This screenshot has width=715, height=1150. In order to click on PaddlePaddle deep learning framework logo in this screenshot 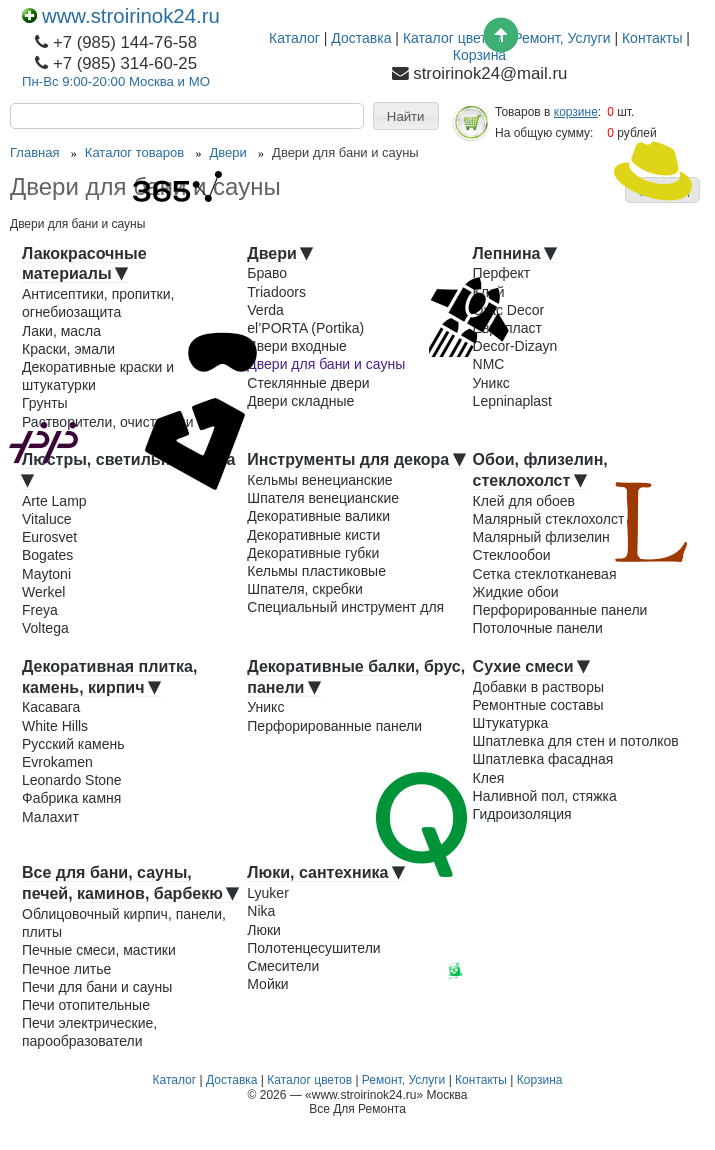, I will do `click(43, 442)`.